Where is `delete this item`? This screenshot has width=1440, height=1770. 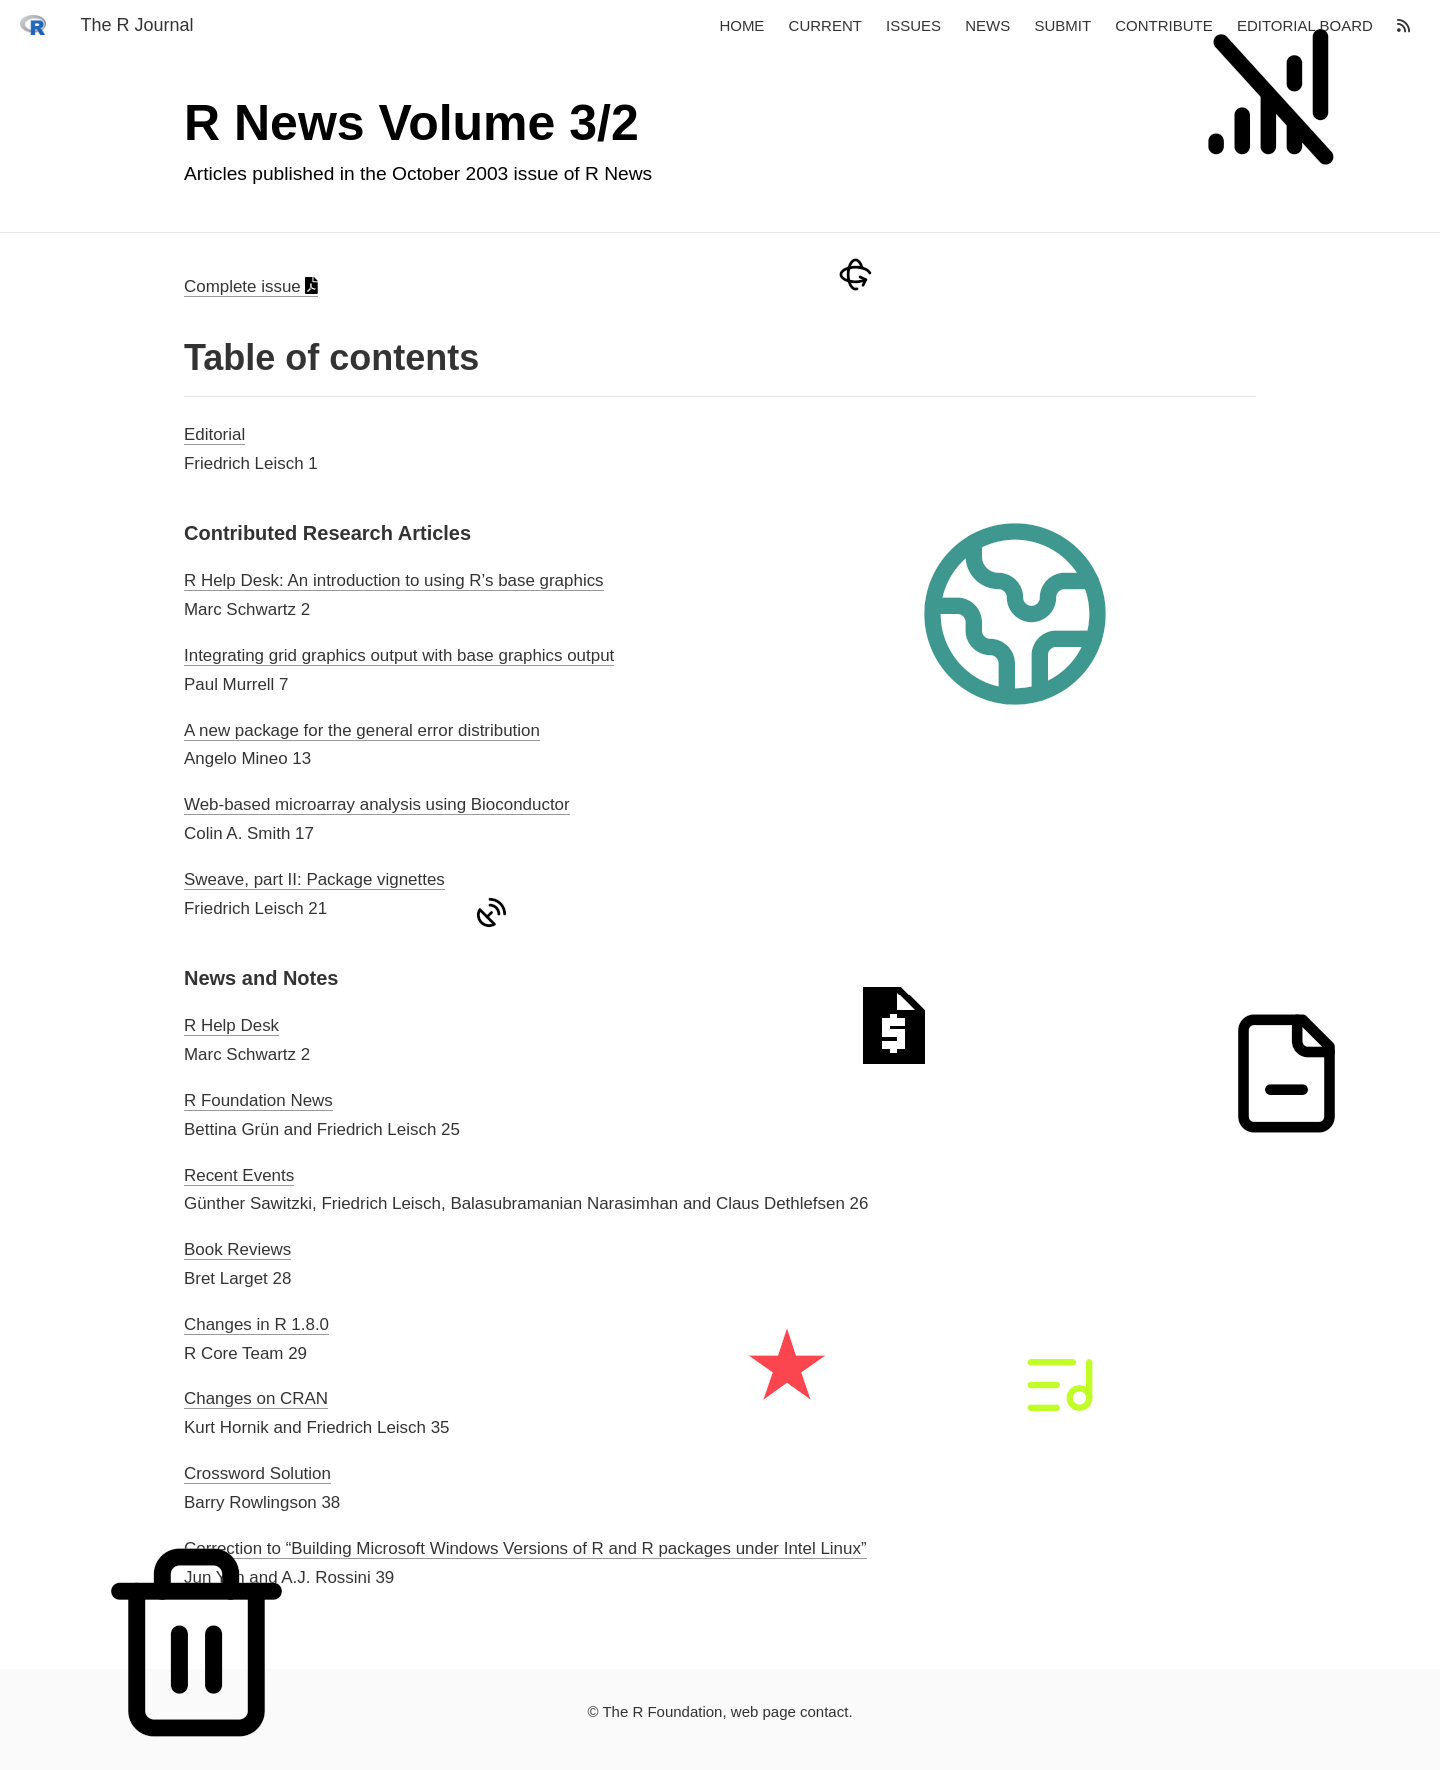
delete this item is located at coordinates (196, 1642).